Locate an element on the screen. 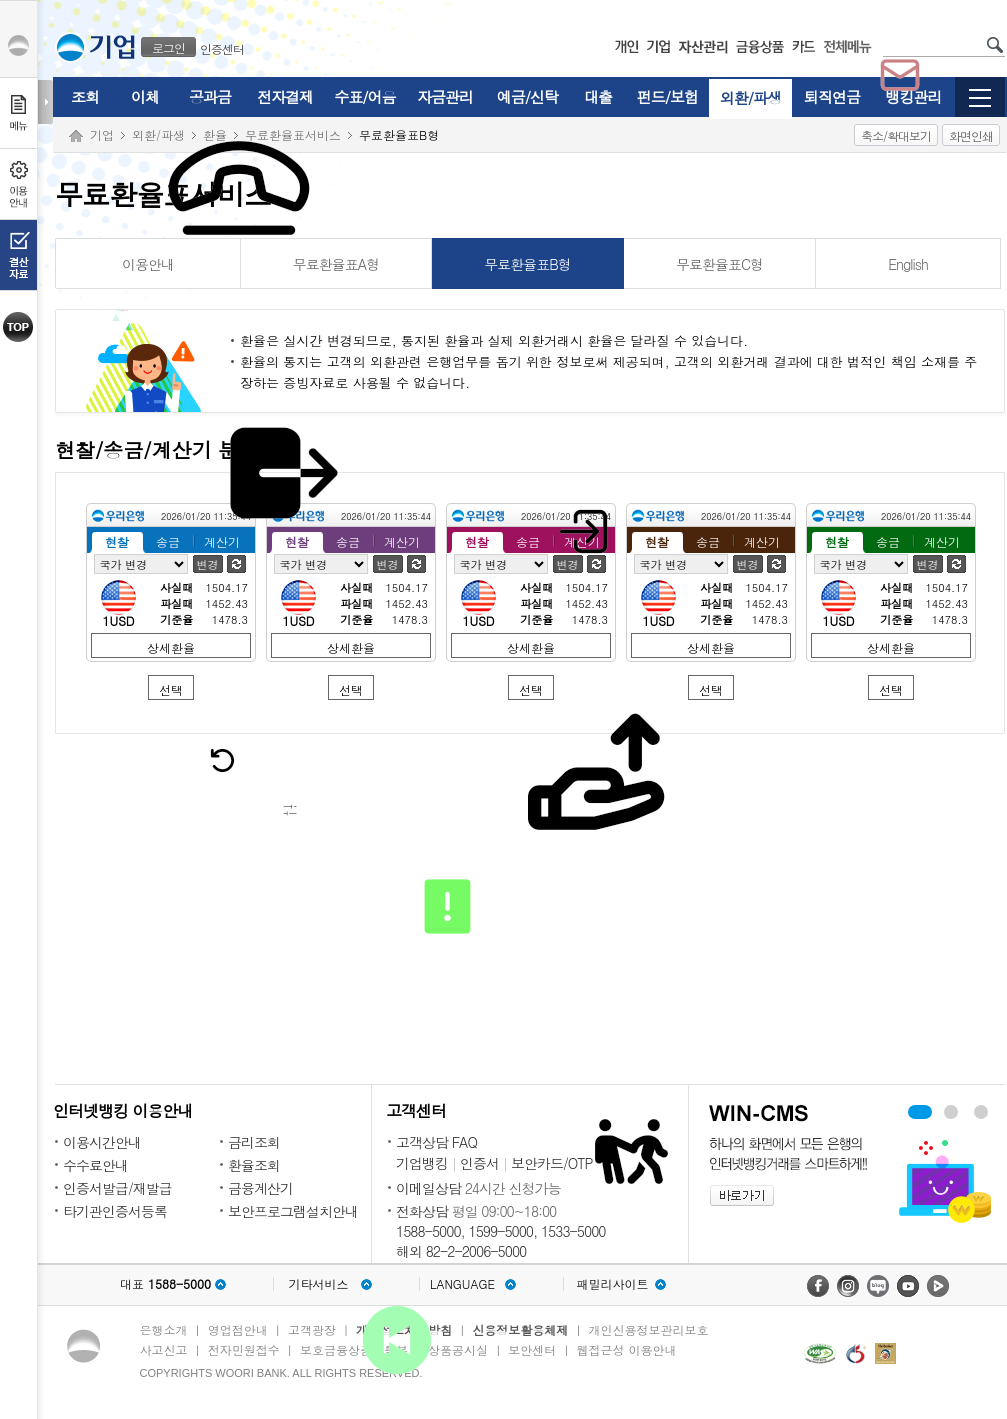 The image size is (1007, 1419). log in to your account is located at coordinates (583, 531).